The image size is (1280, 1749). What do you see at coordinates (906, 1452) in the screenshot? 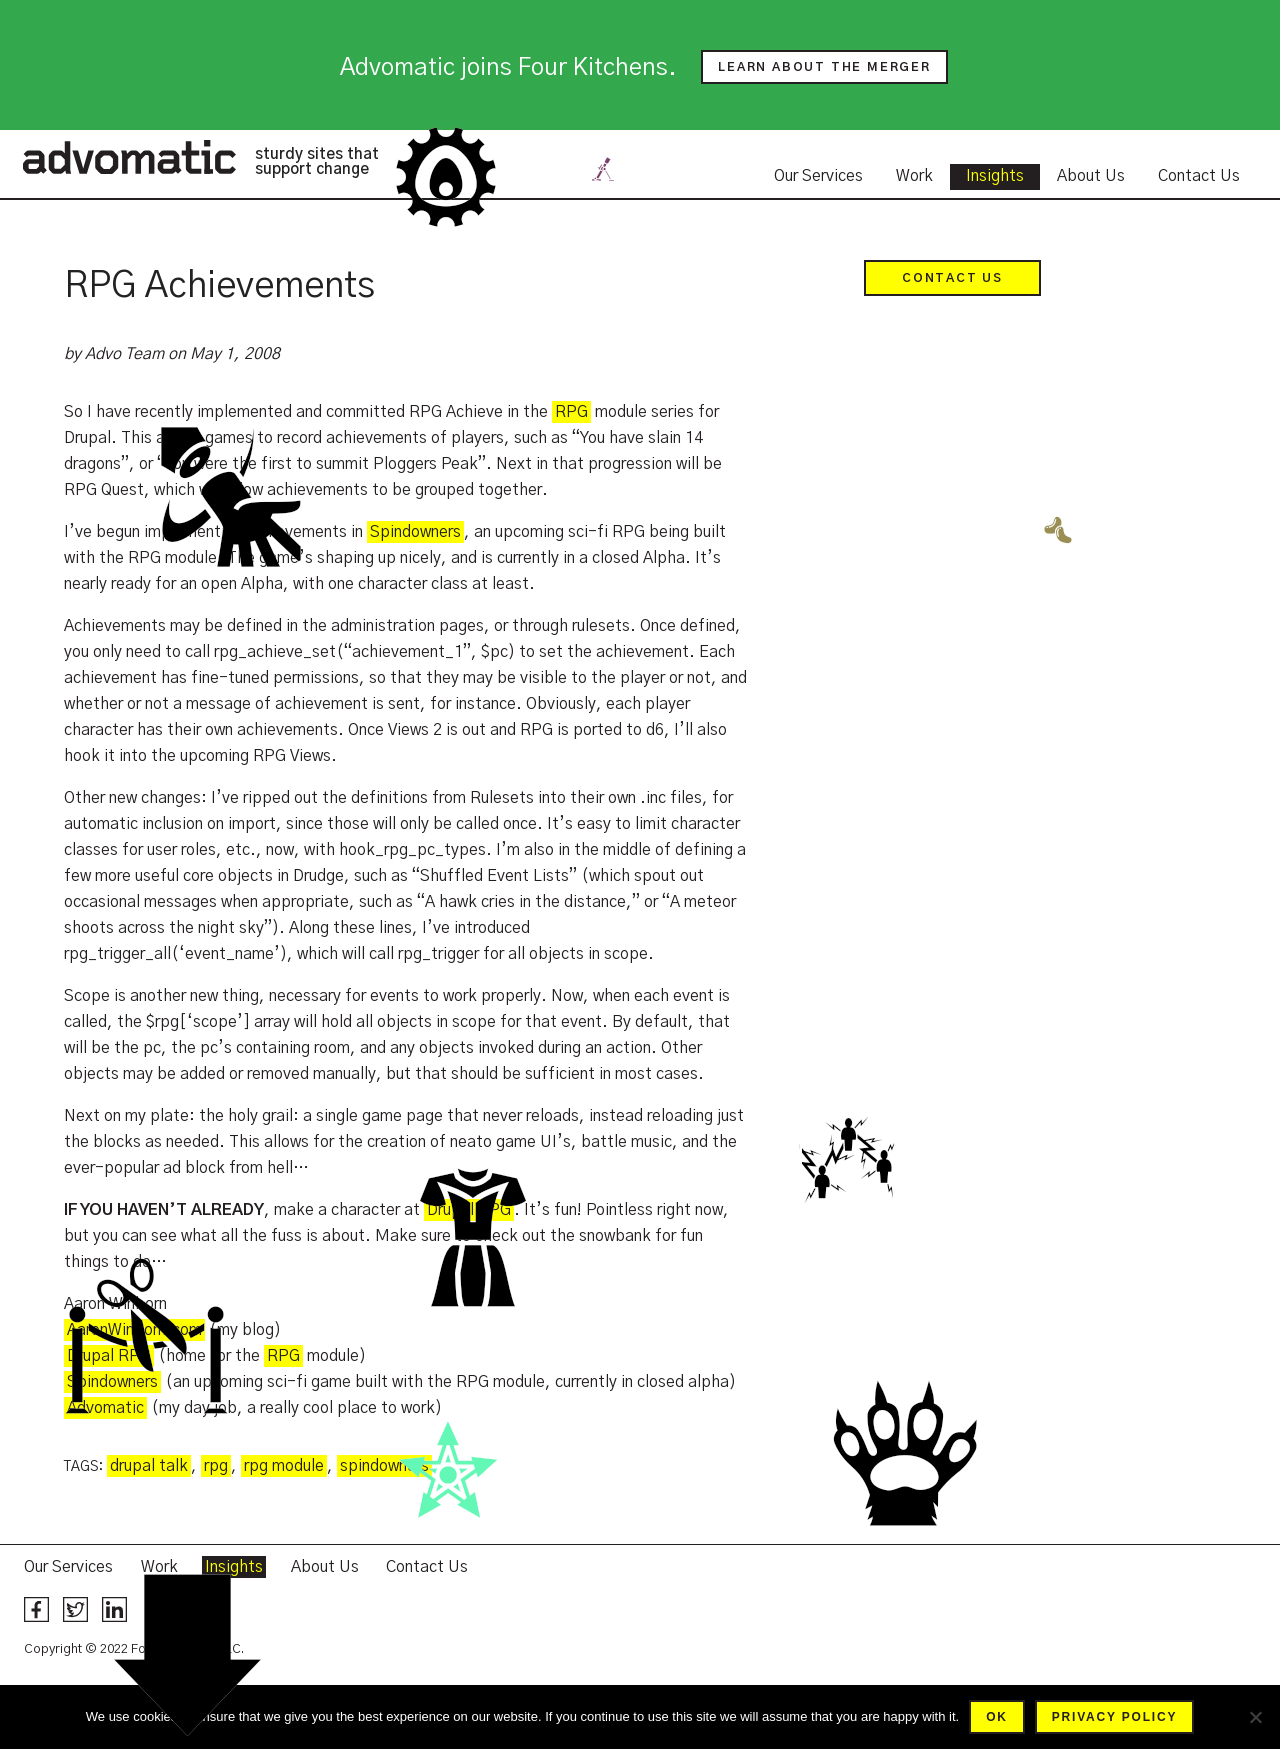
I see `access pet-related features or settings` at bounding box center [906, 1452].